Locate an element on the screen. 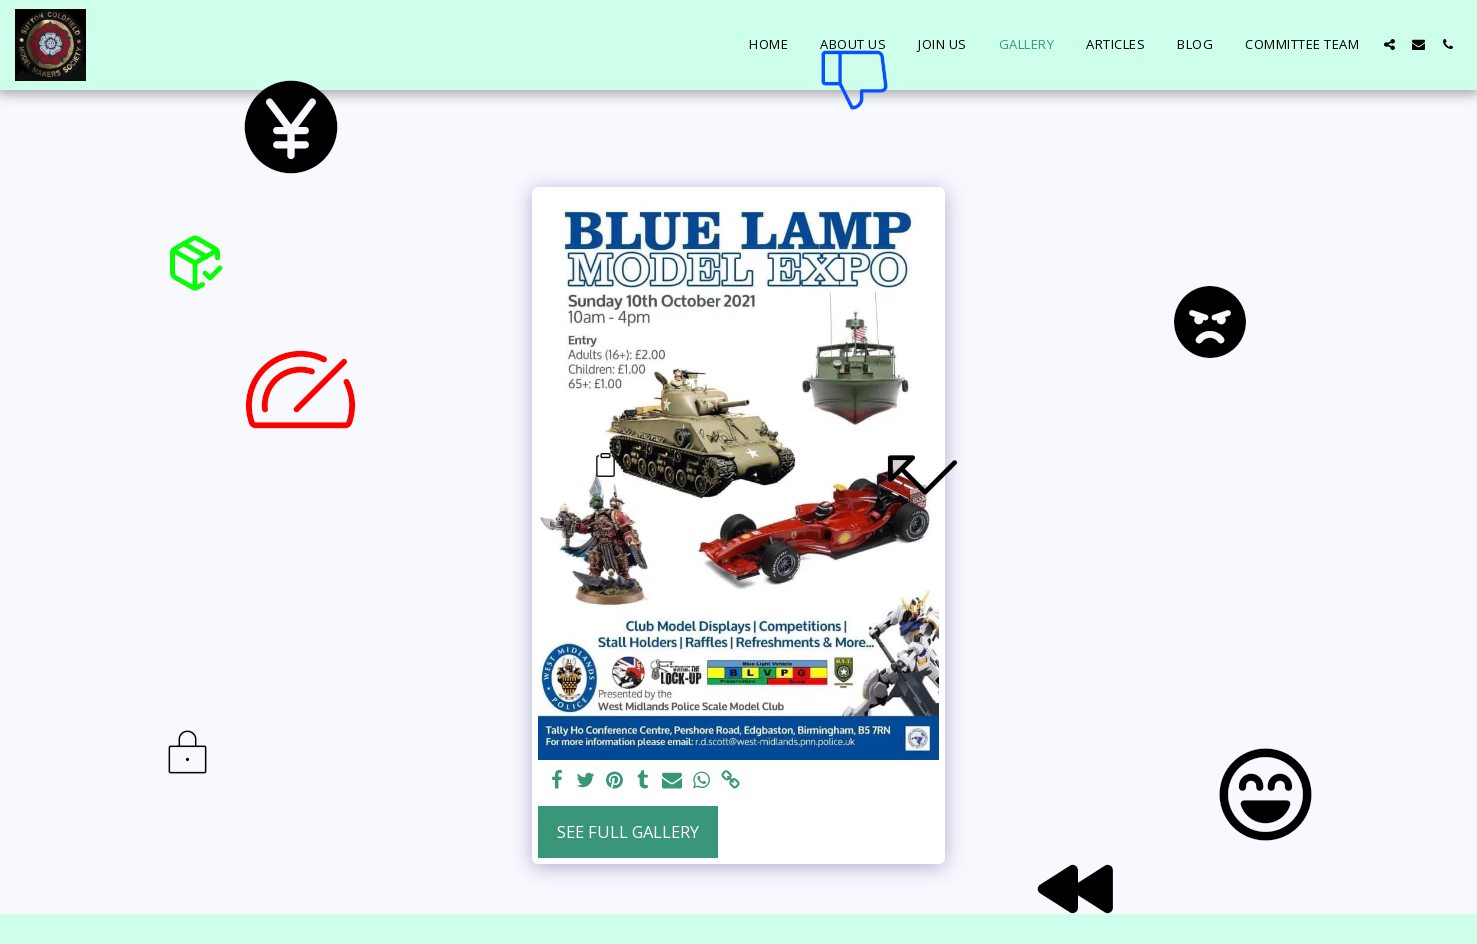 Image resolution: width=1477 pixels, height=944 pixels. order delivered successfully is located at coordinates (195, 263).